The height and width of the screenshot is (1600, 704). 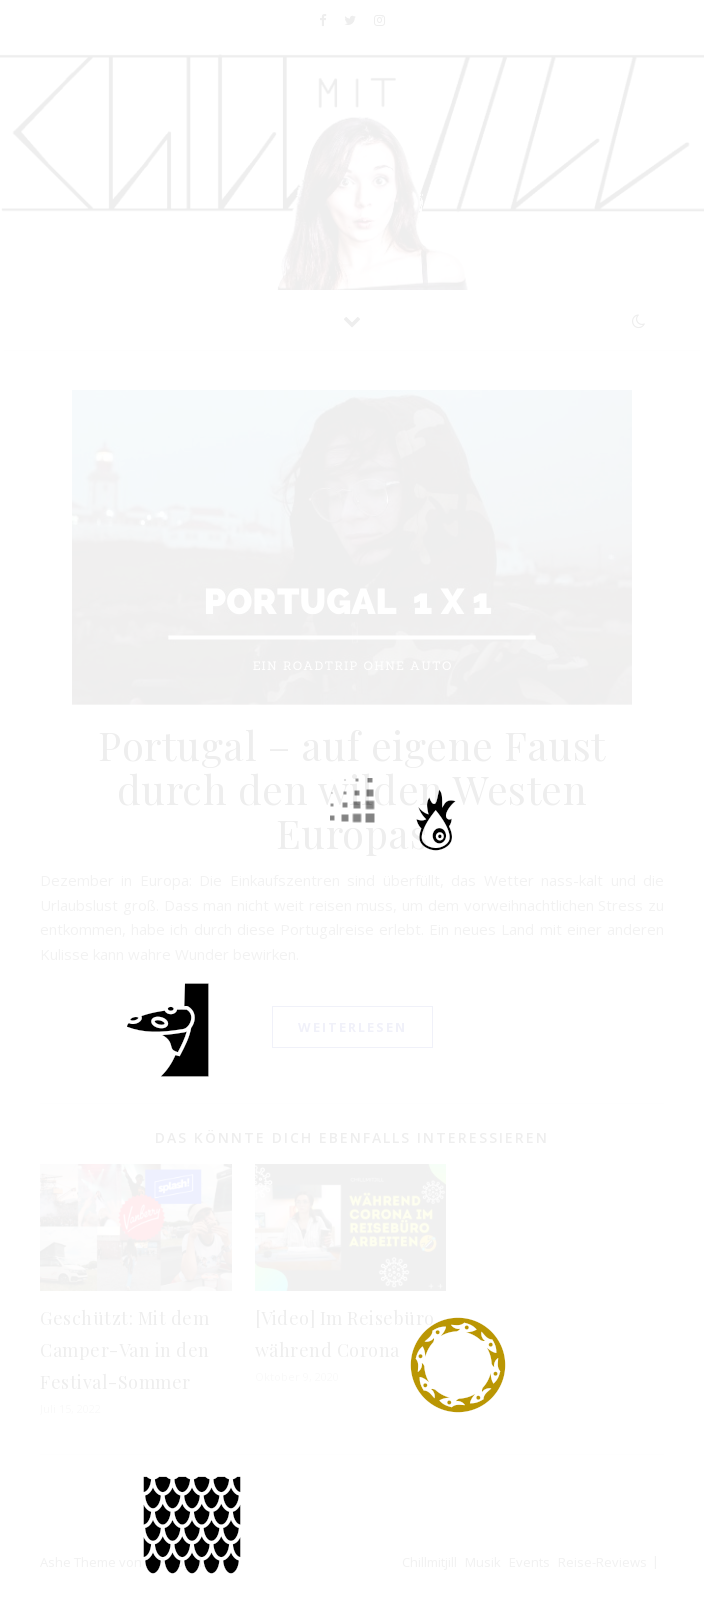 What do you see at coordinates (162, 1030) in the screenshot?
I see `indicates a foraging or mushroom gathering activity` at bounding box center [162, 1030].